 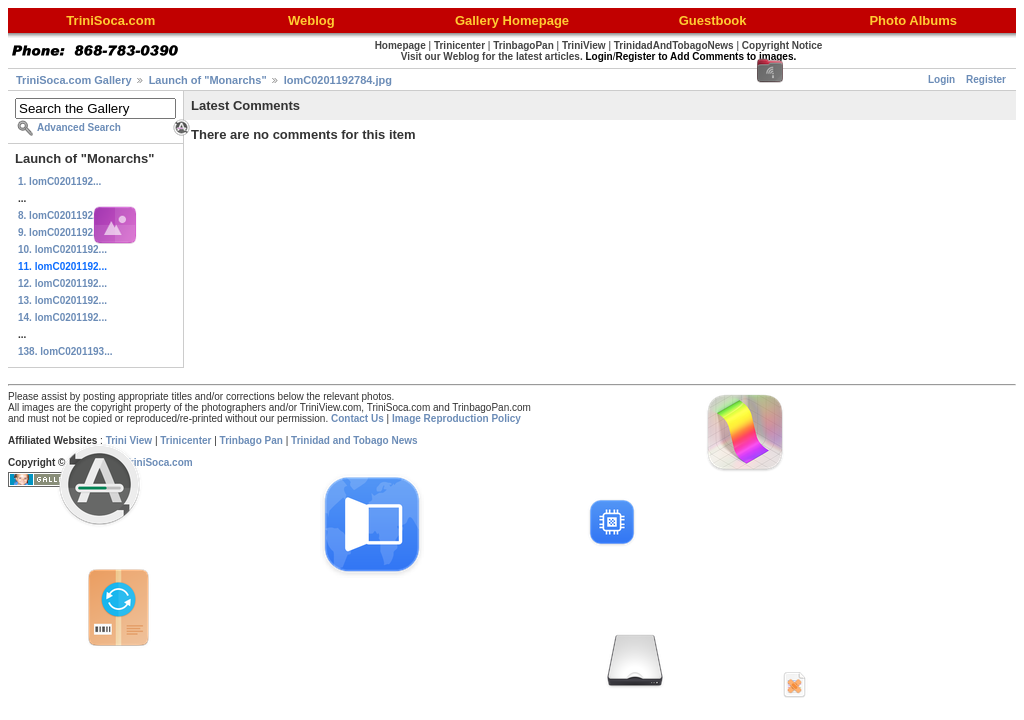 I want to click on configure network proxy settings, so click(x=372, y=526).